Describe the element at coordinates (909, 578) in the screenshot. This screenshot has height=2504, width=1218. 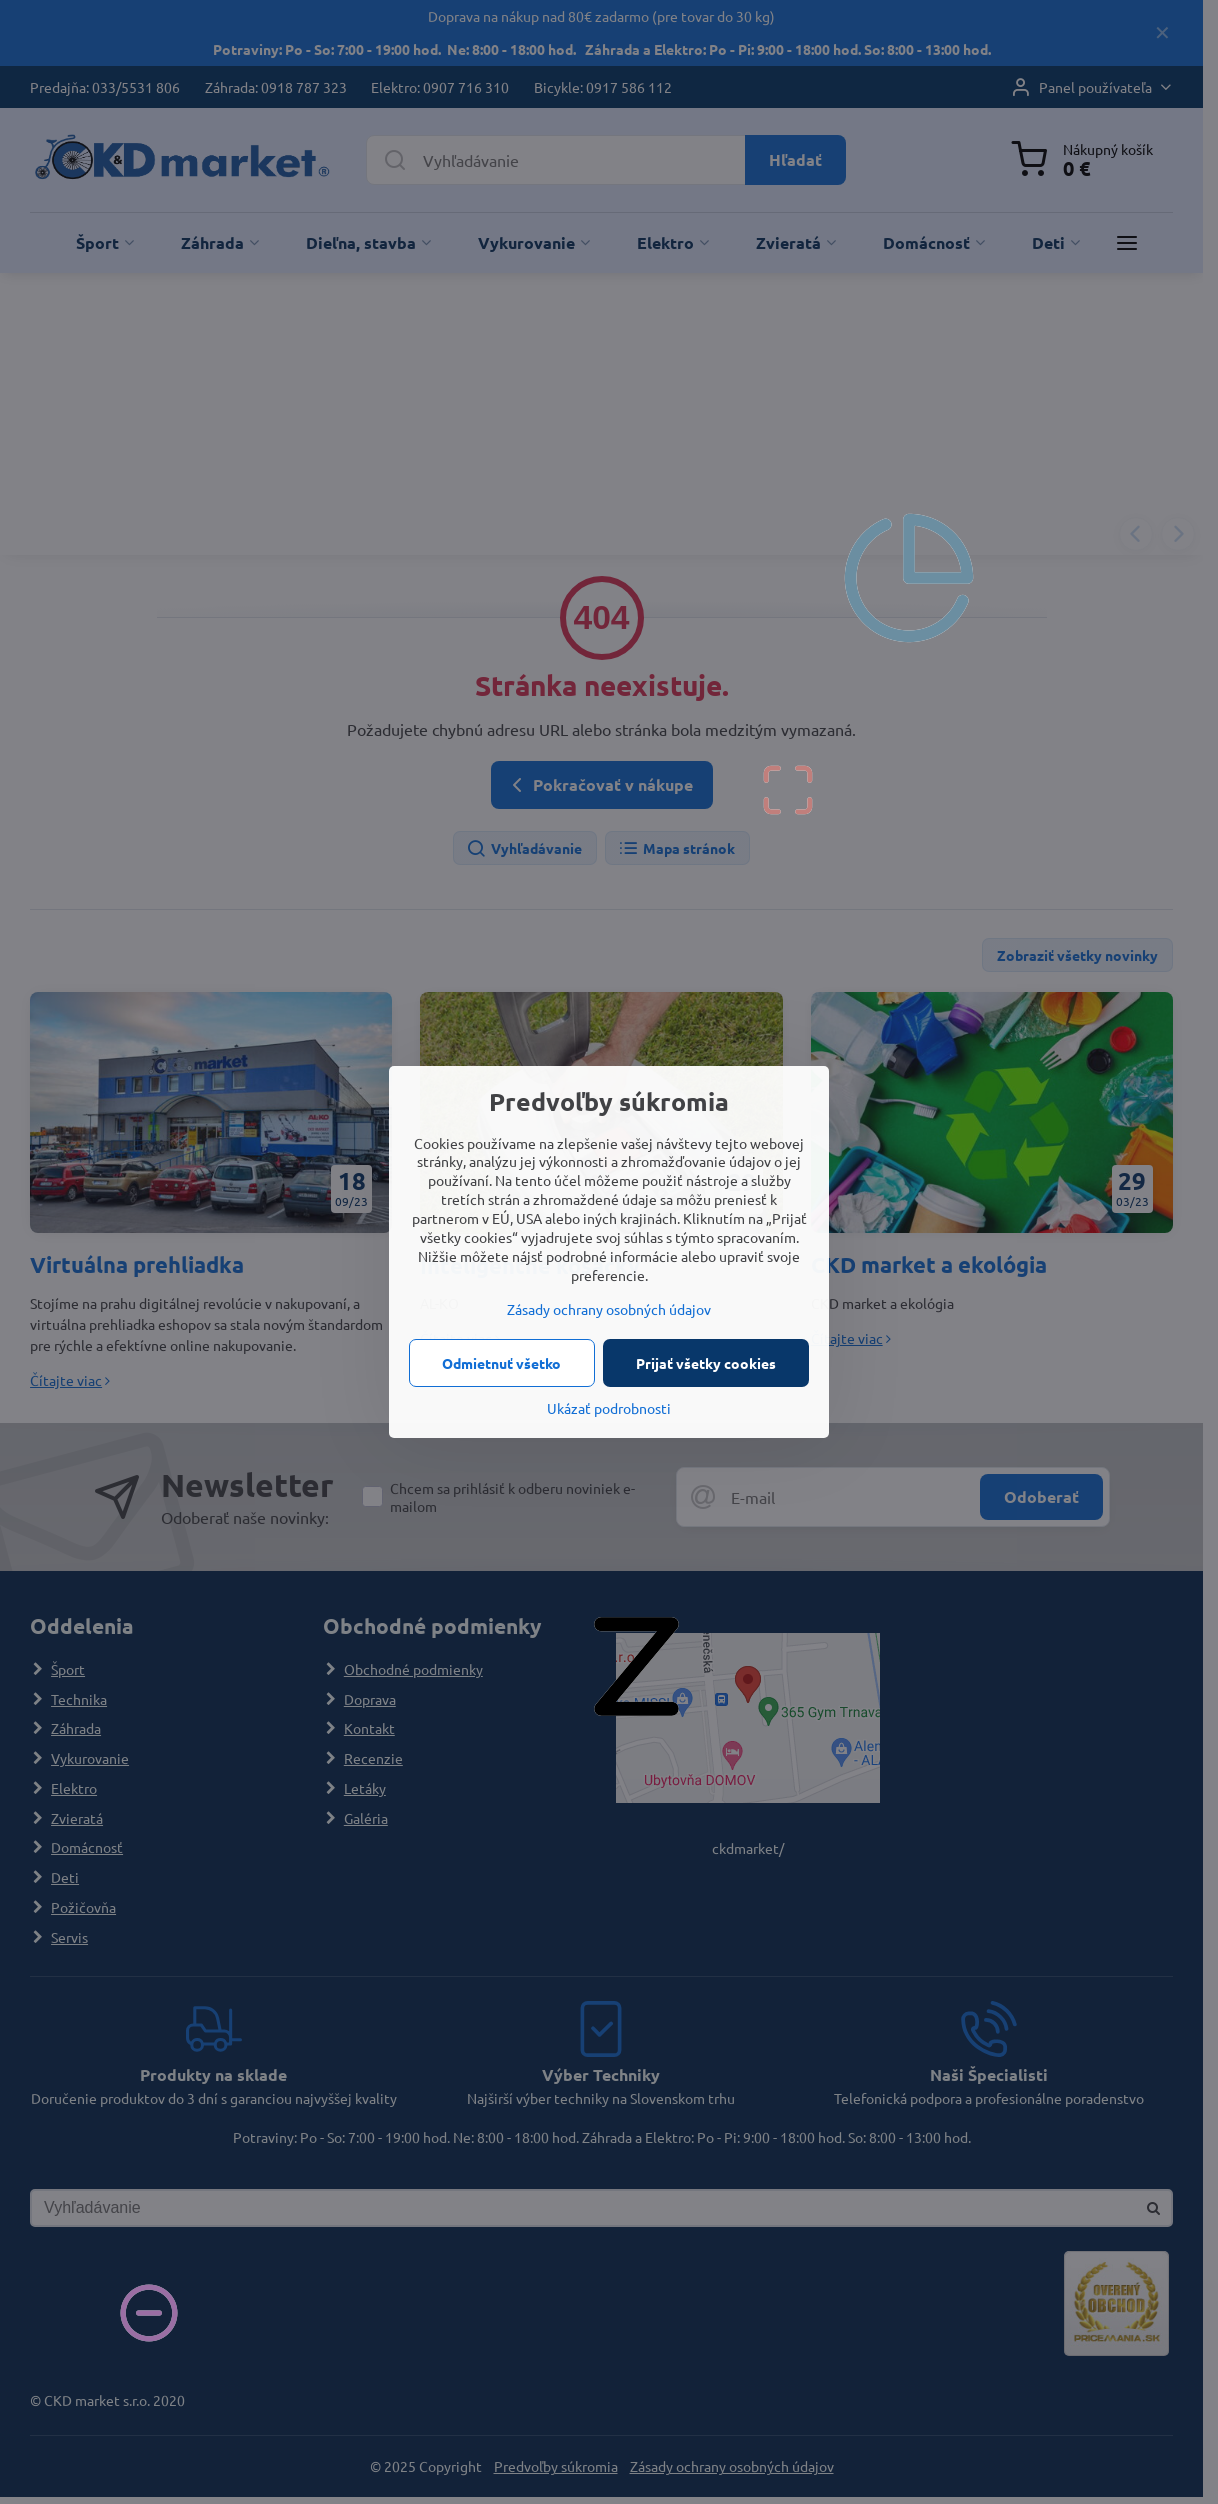
I see `view analytics or statistics` at that location.